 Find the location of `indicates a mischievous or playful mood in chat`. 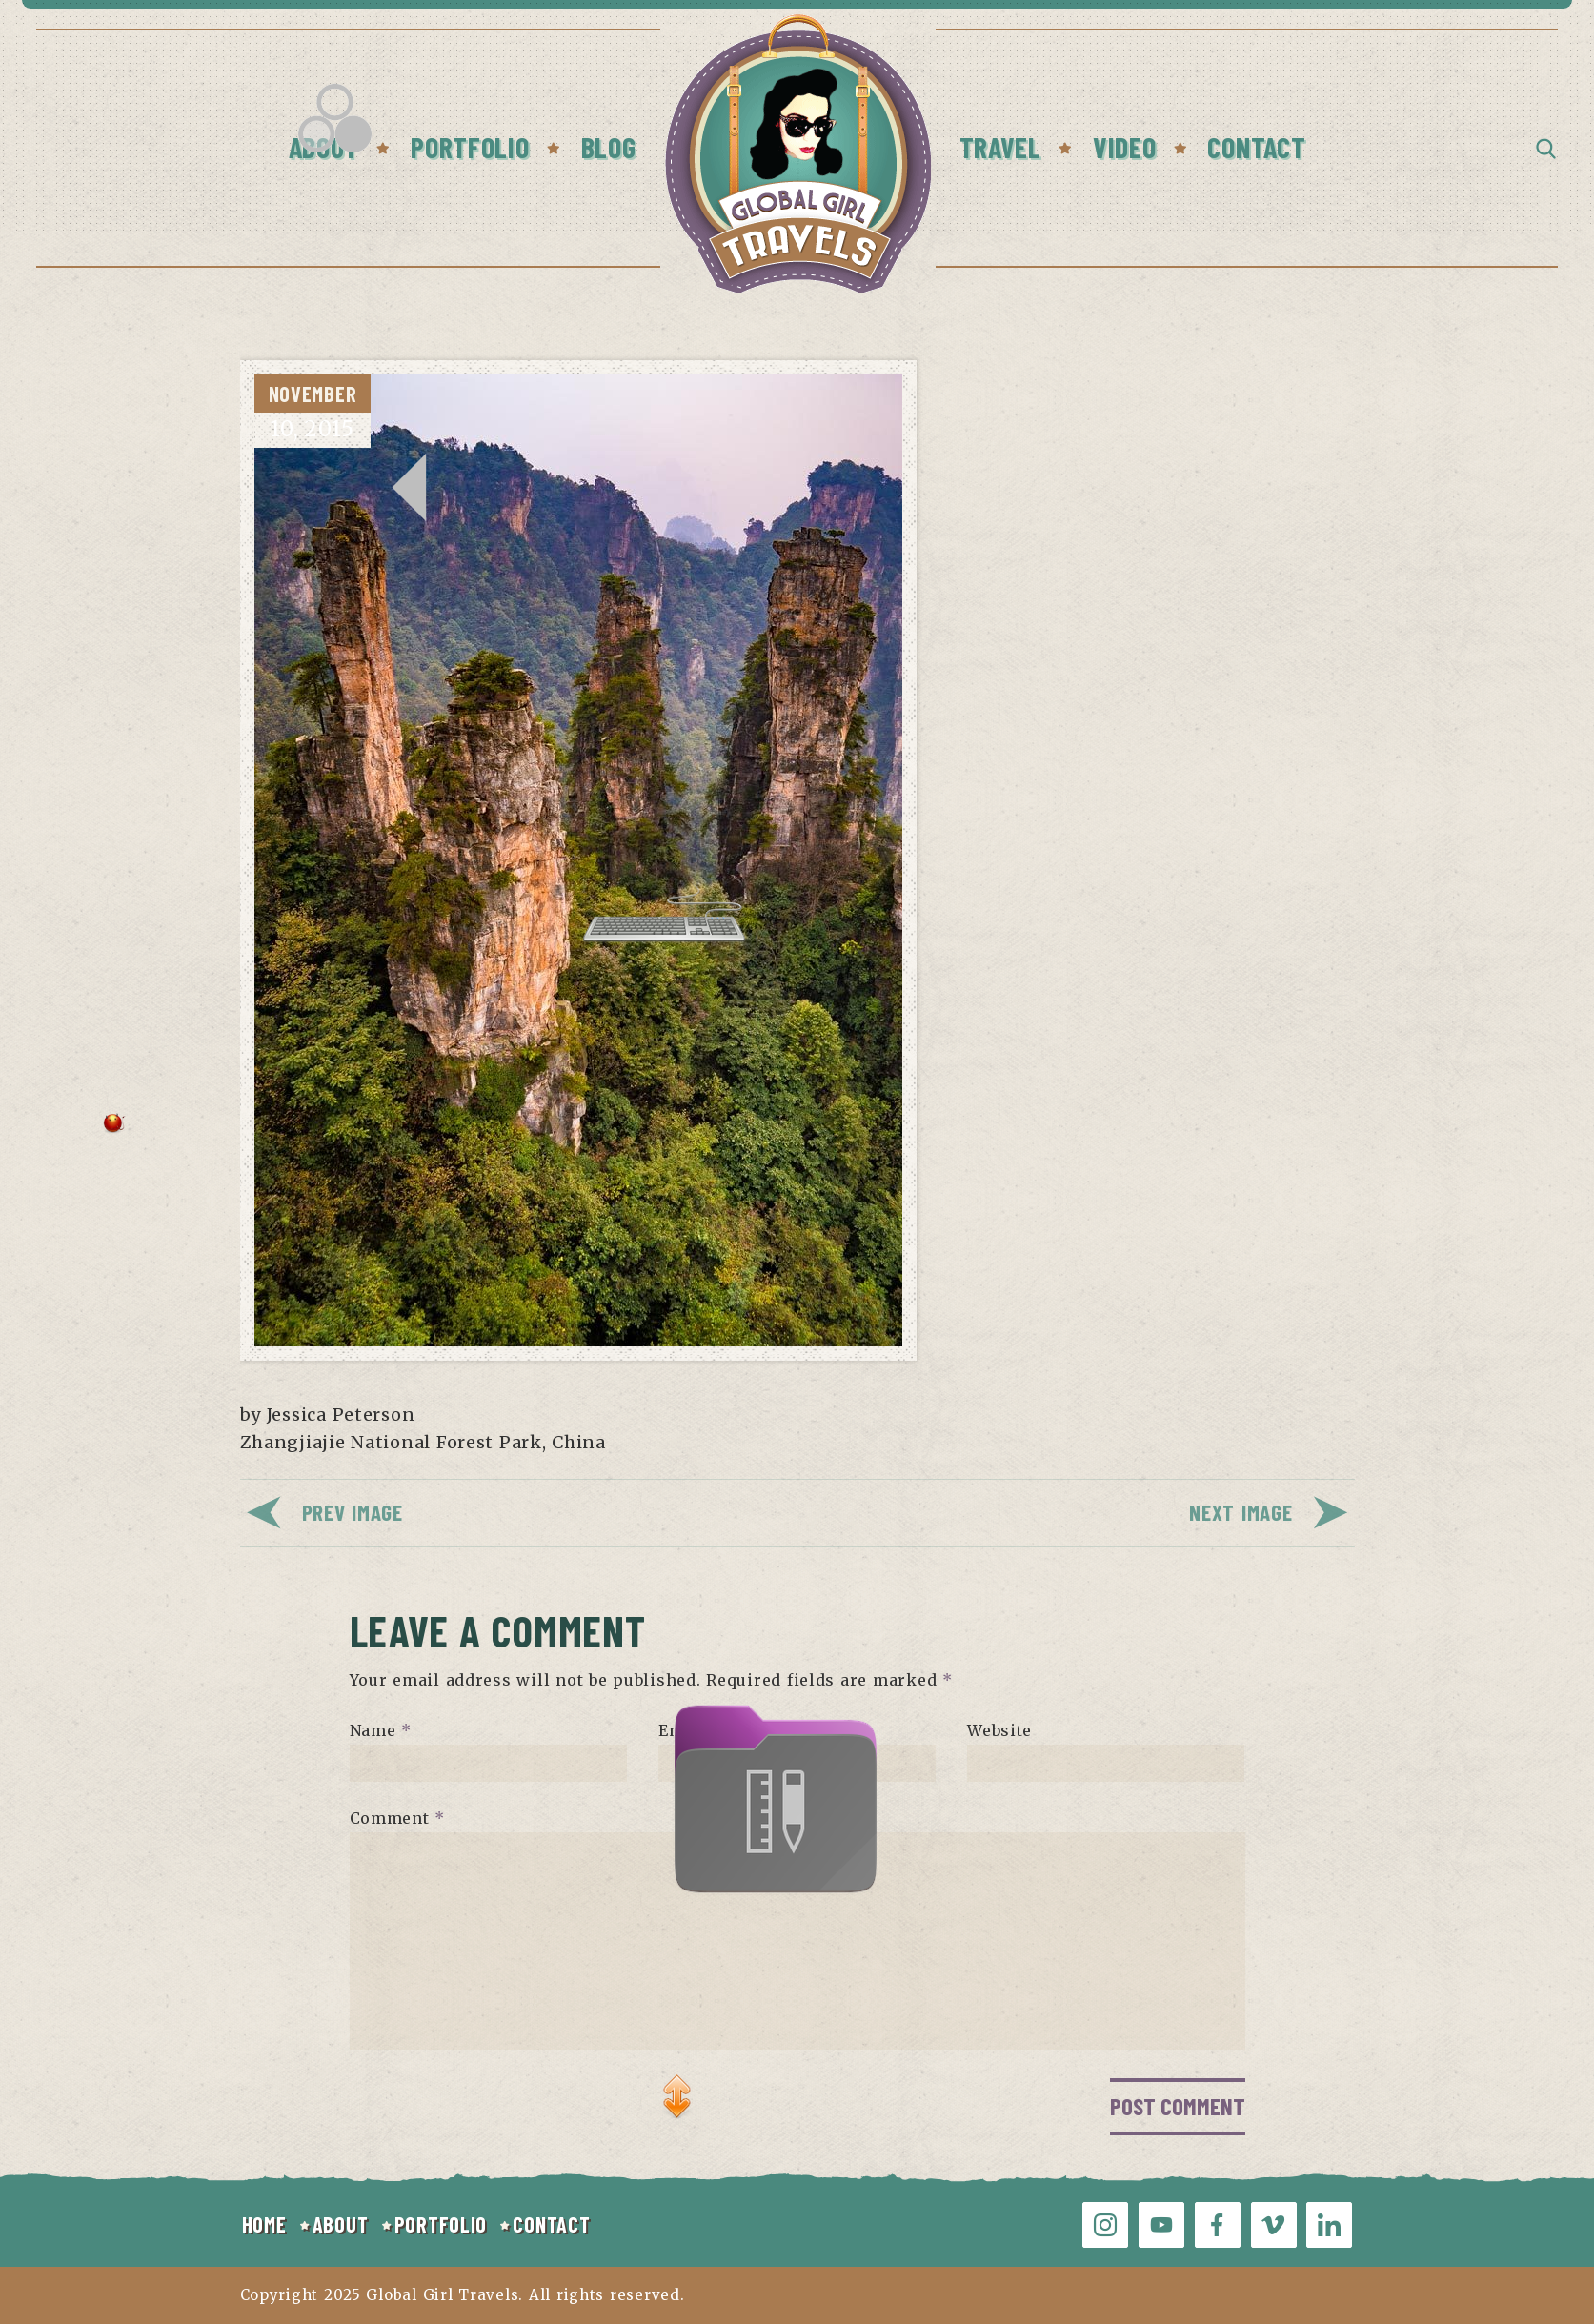

indicates a mischievous or playful mood in chat is located at coordinates (114, 1123).